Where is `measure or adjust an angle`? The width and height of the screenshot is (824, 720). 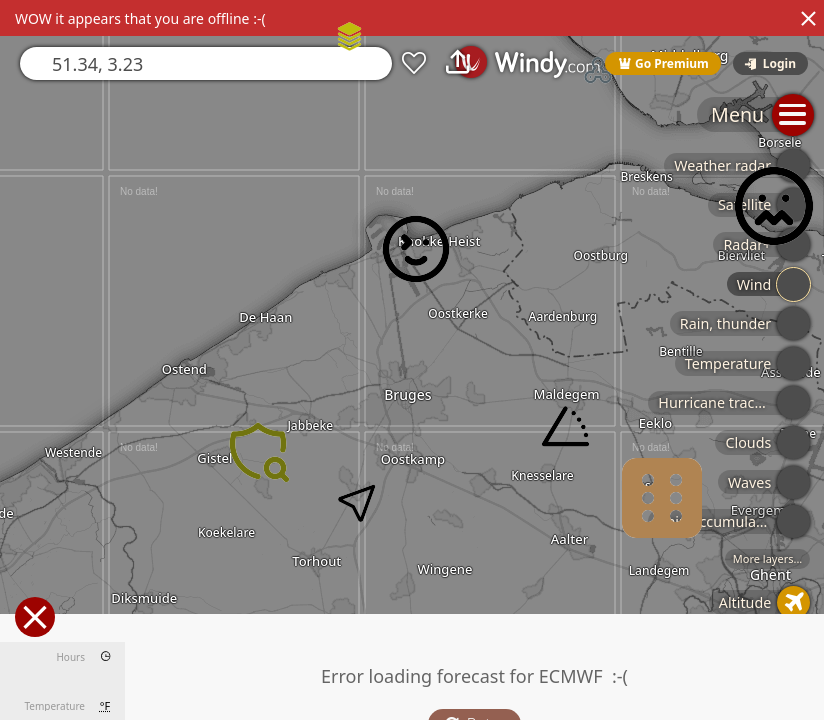 measure or adjust an angle is located at coordinates (565, 427).